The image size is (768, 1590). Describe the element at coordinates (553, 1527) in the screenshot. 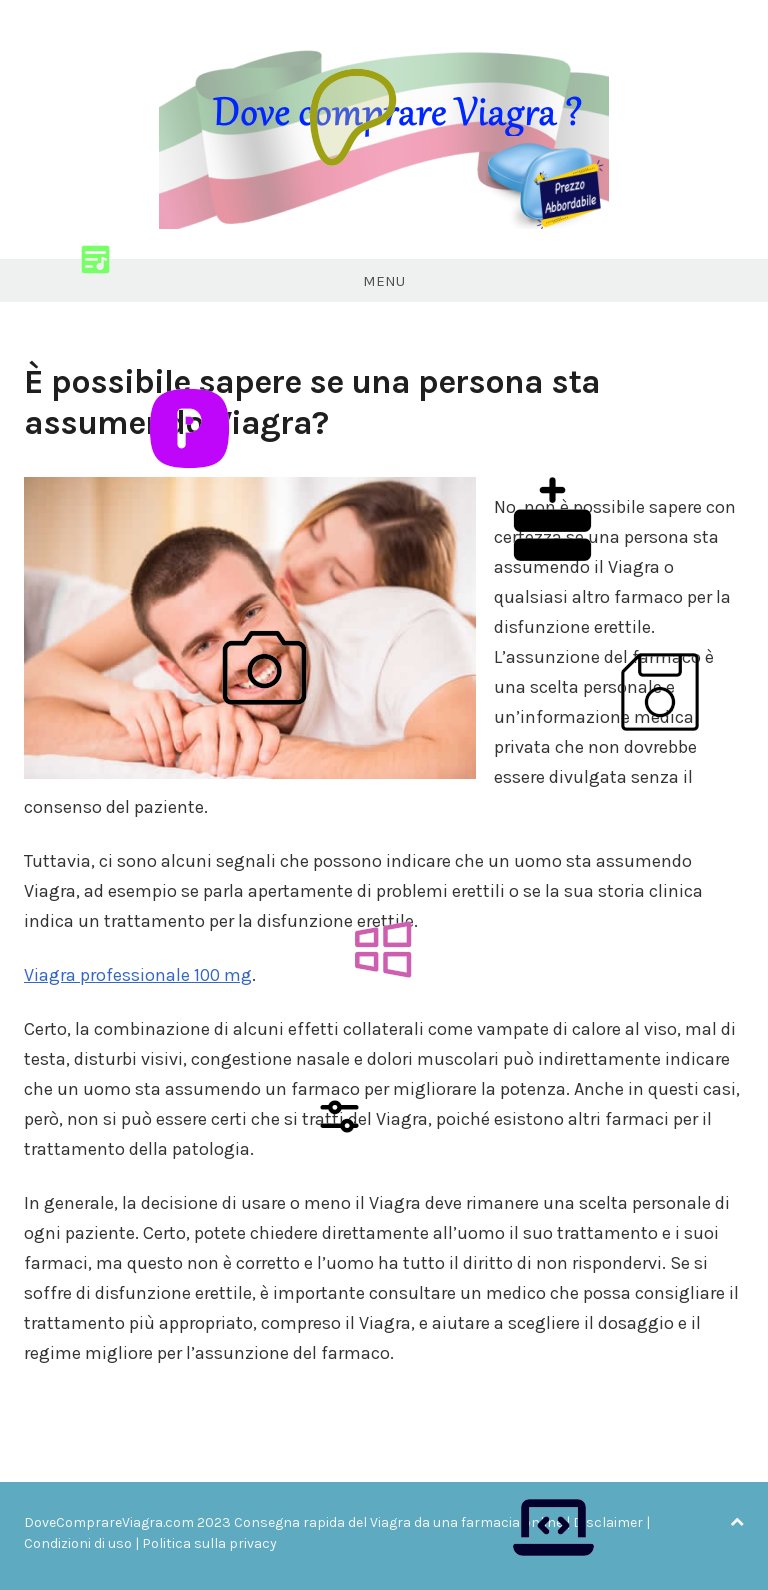

I see `open code editor or development environment` at that location.